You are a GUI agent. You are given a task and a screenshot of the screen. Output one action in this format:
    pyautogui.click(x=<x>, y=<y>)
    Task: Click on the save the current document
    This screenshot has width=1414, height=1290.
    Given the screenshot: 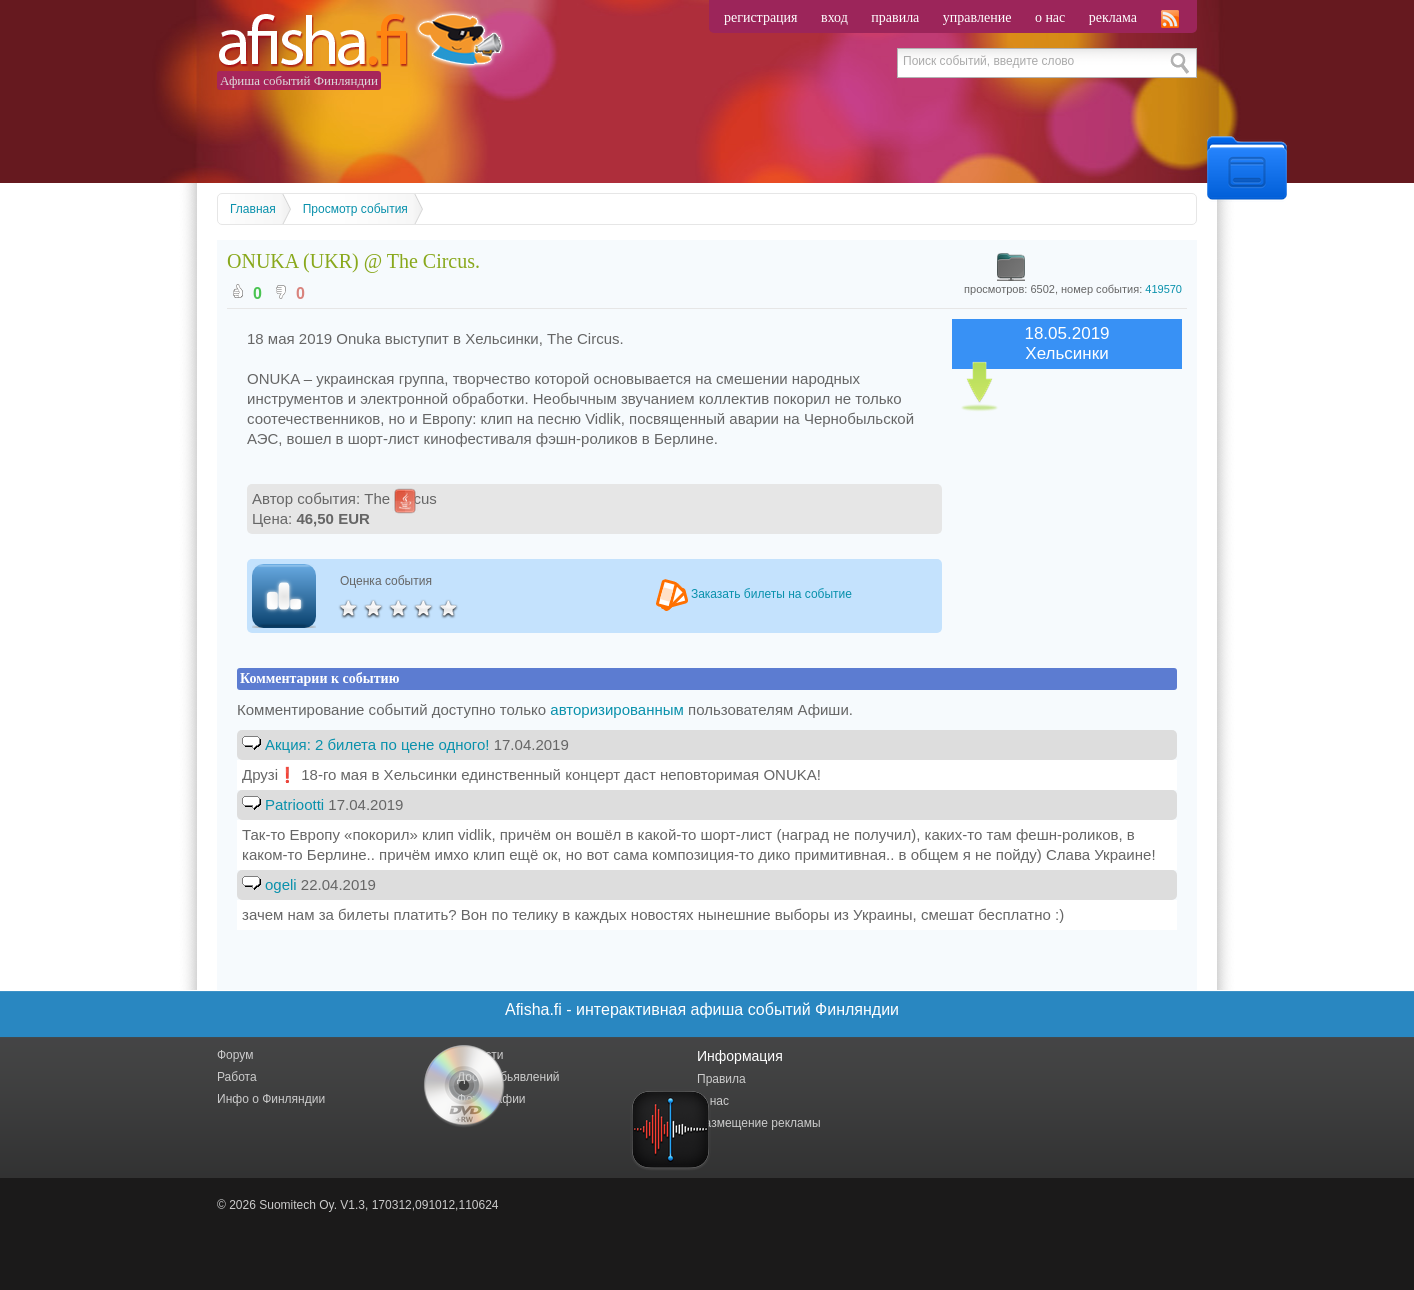 What is the action you would take?
    pyautogui.click(x=979, y=383)
    